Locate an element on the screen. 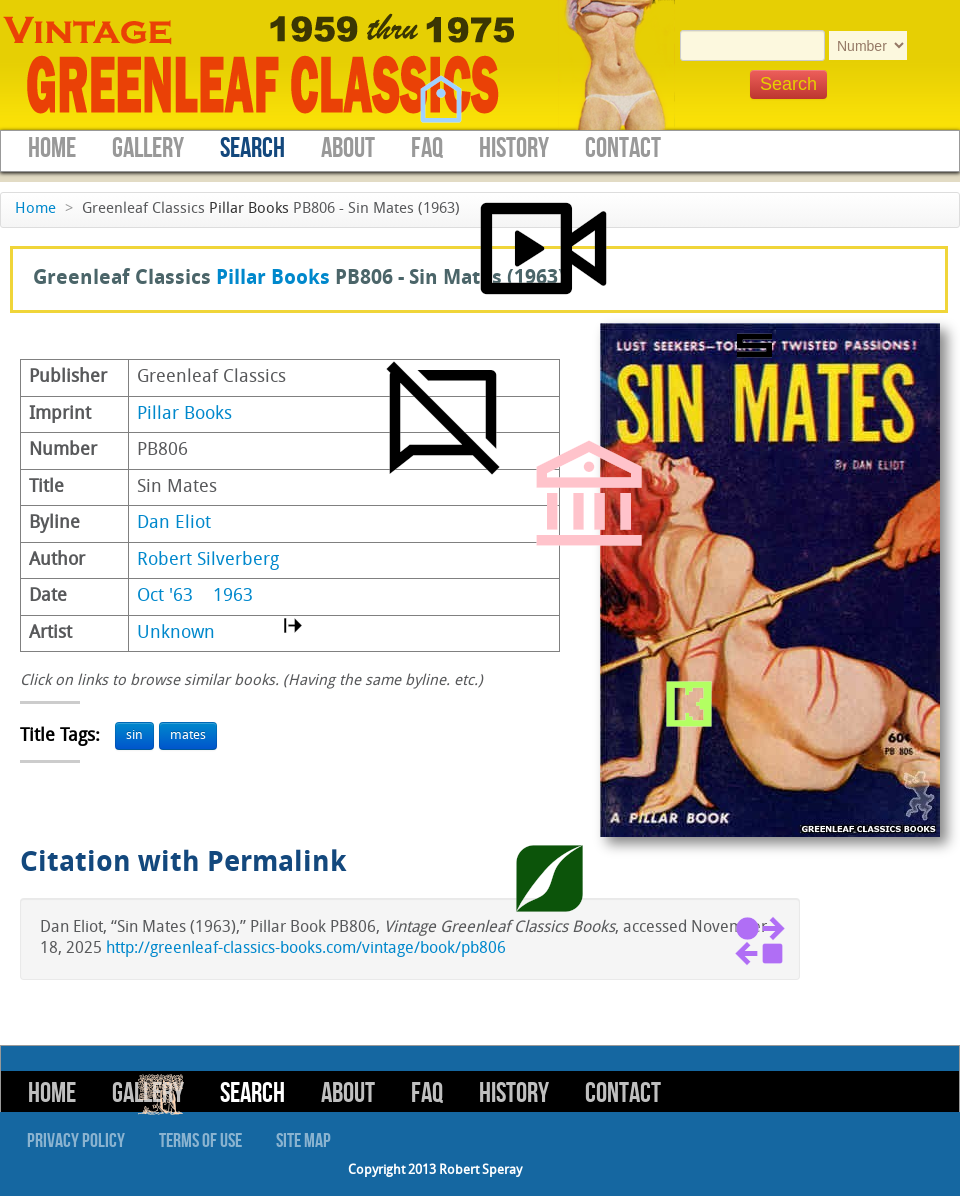 This screenshot has height=1196, width=960. swap or exchange between two items is located at coordinates (760, 941).